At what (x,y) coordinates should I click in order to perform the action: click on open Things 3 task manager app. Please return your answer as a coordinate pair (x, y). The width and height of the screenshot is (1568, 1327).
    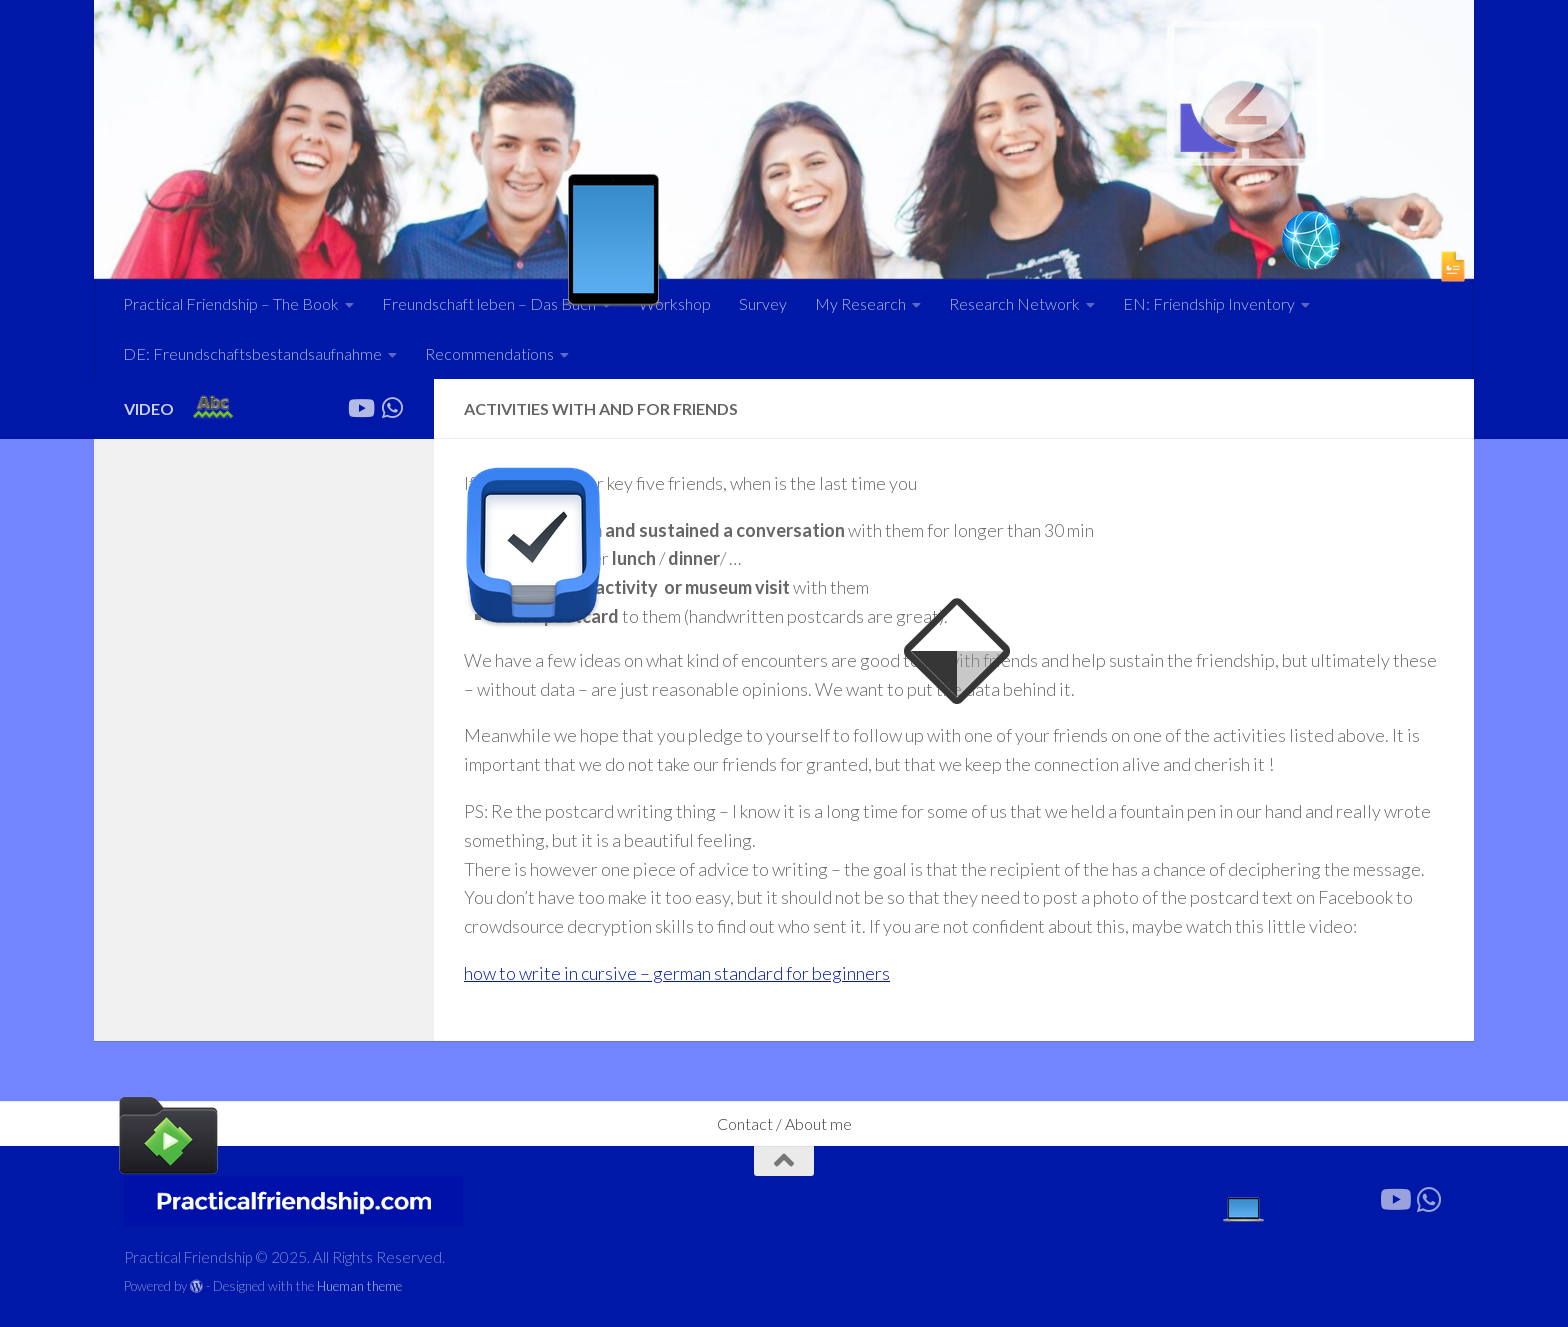
    Looking at the image, I should click on (533, 545).